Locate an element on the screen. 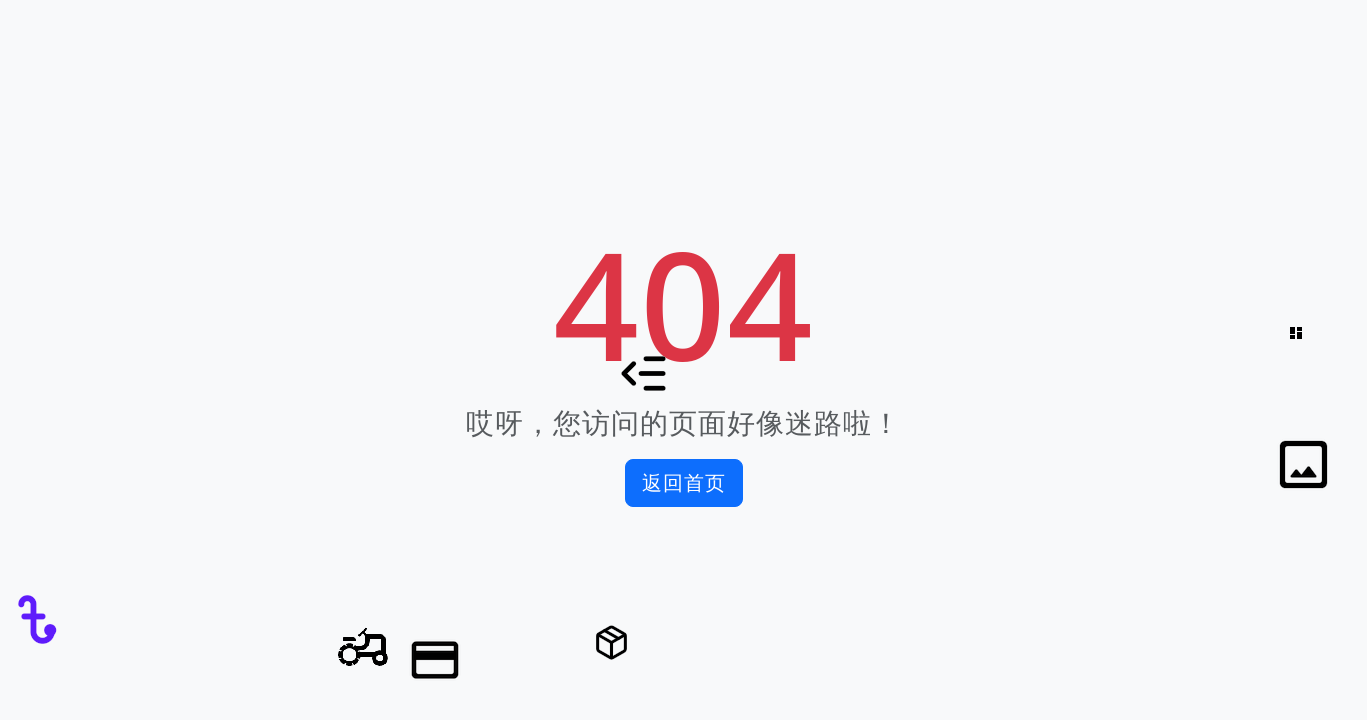 The width and height of the screenshot is (1367, 720). access the main dashboard is located at coordinates (1296, 333).